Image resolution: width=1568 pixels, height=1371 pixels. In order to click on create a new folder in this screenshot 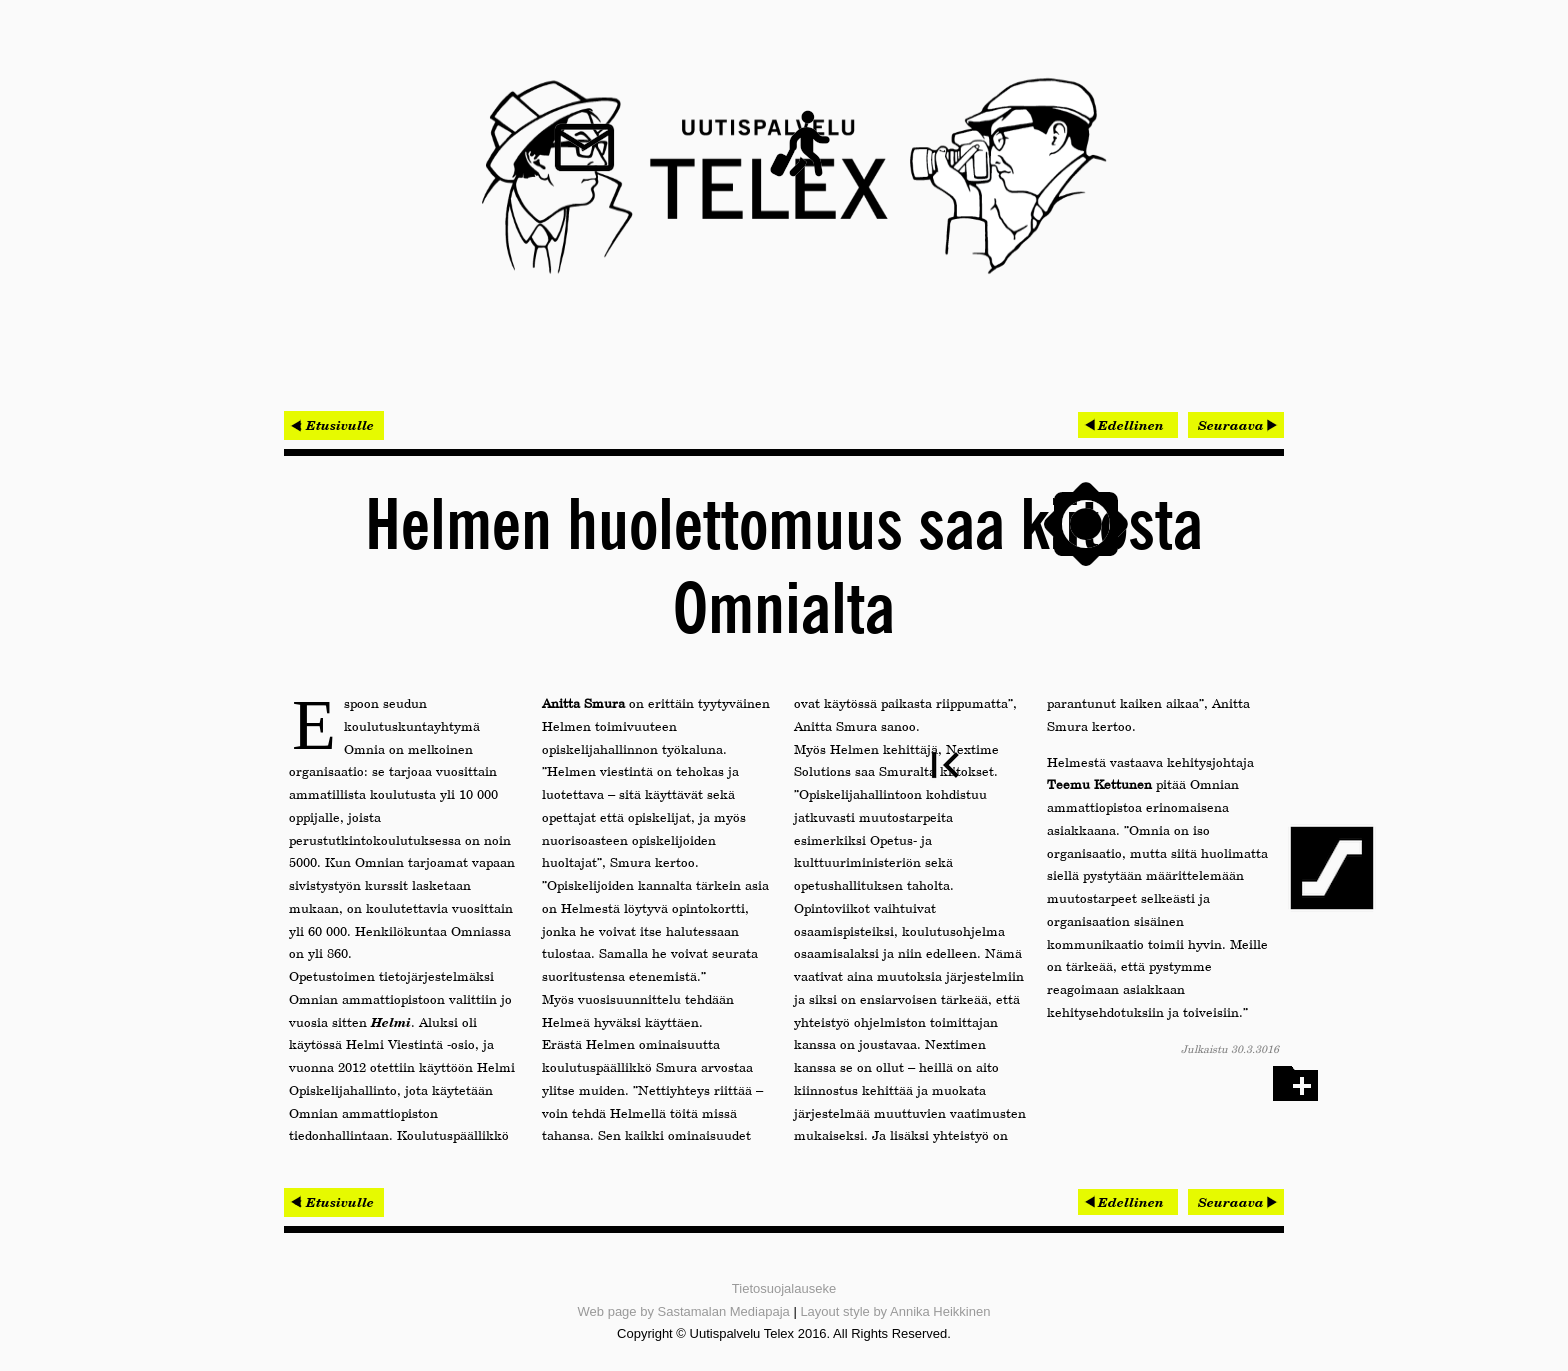, I will do `click(1295, 1083)`.